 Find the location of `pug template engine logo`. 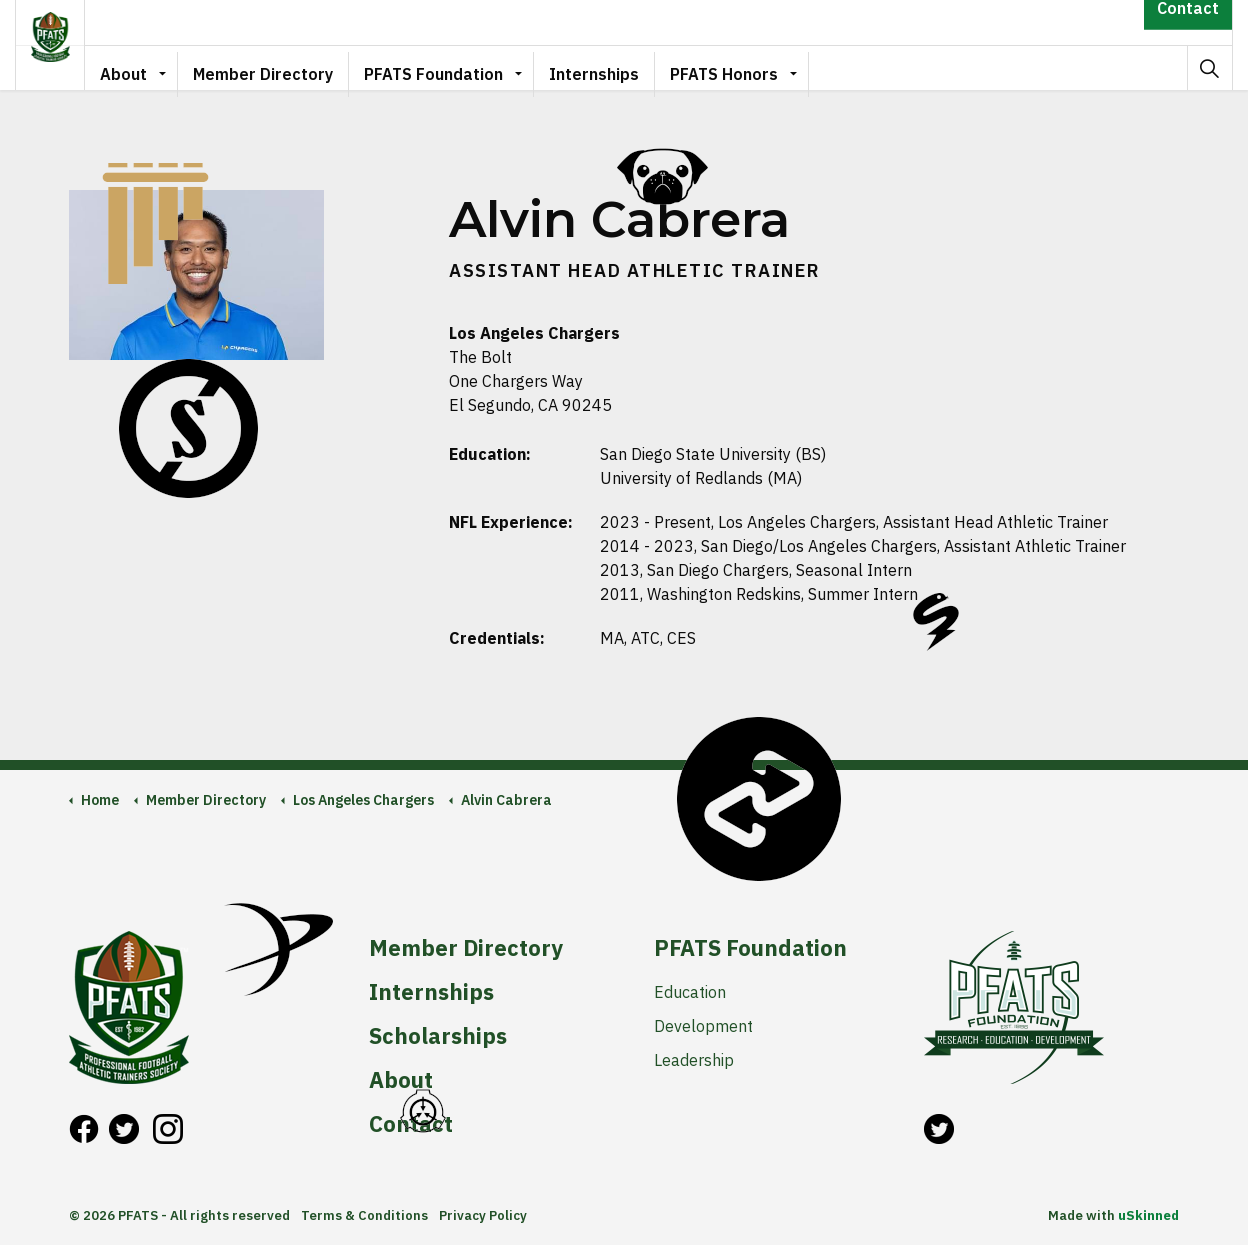

pug template engine logo is located at coordinates (662, 176).